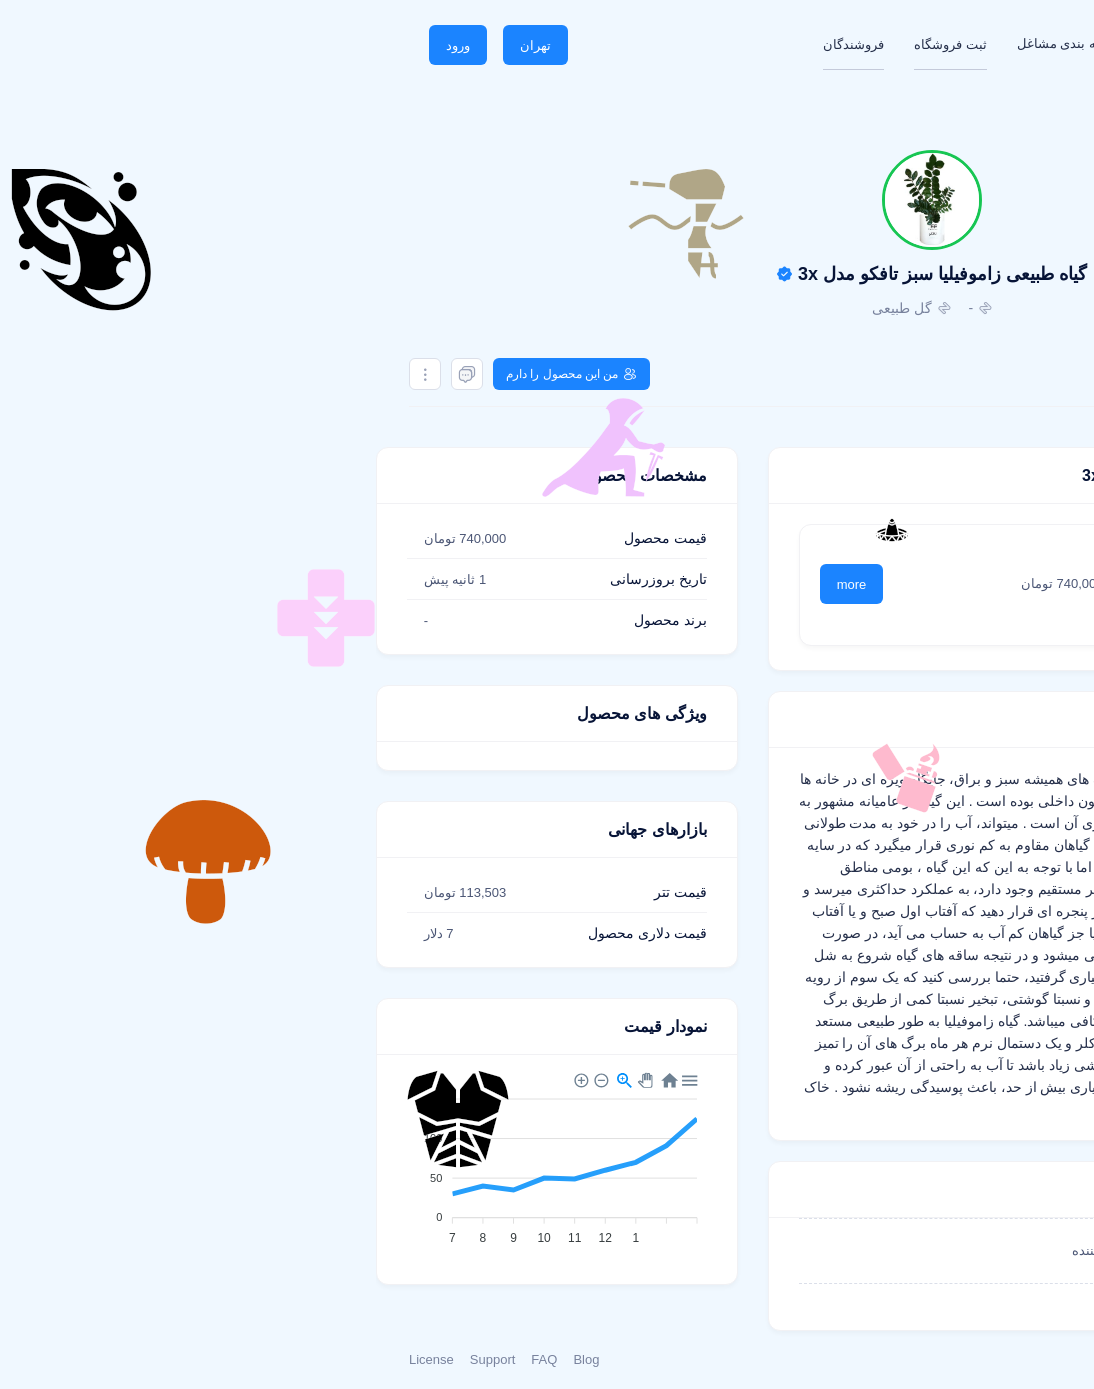 The image size is (1094, 1389). Describe the element at coordinates (458, 1119) in the screenshot. I see `equip torso armor piece` at that location.